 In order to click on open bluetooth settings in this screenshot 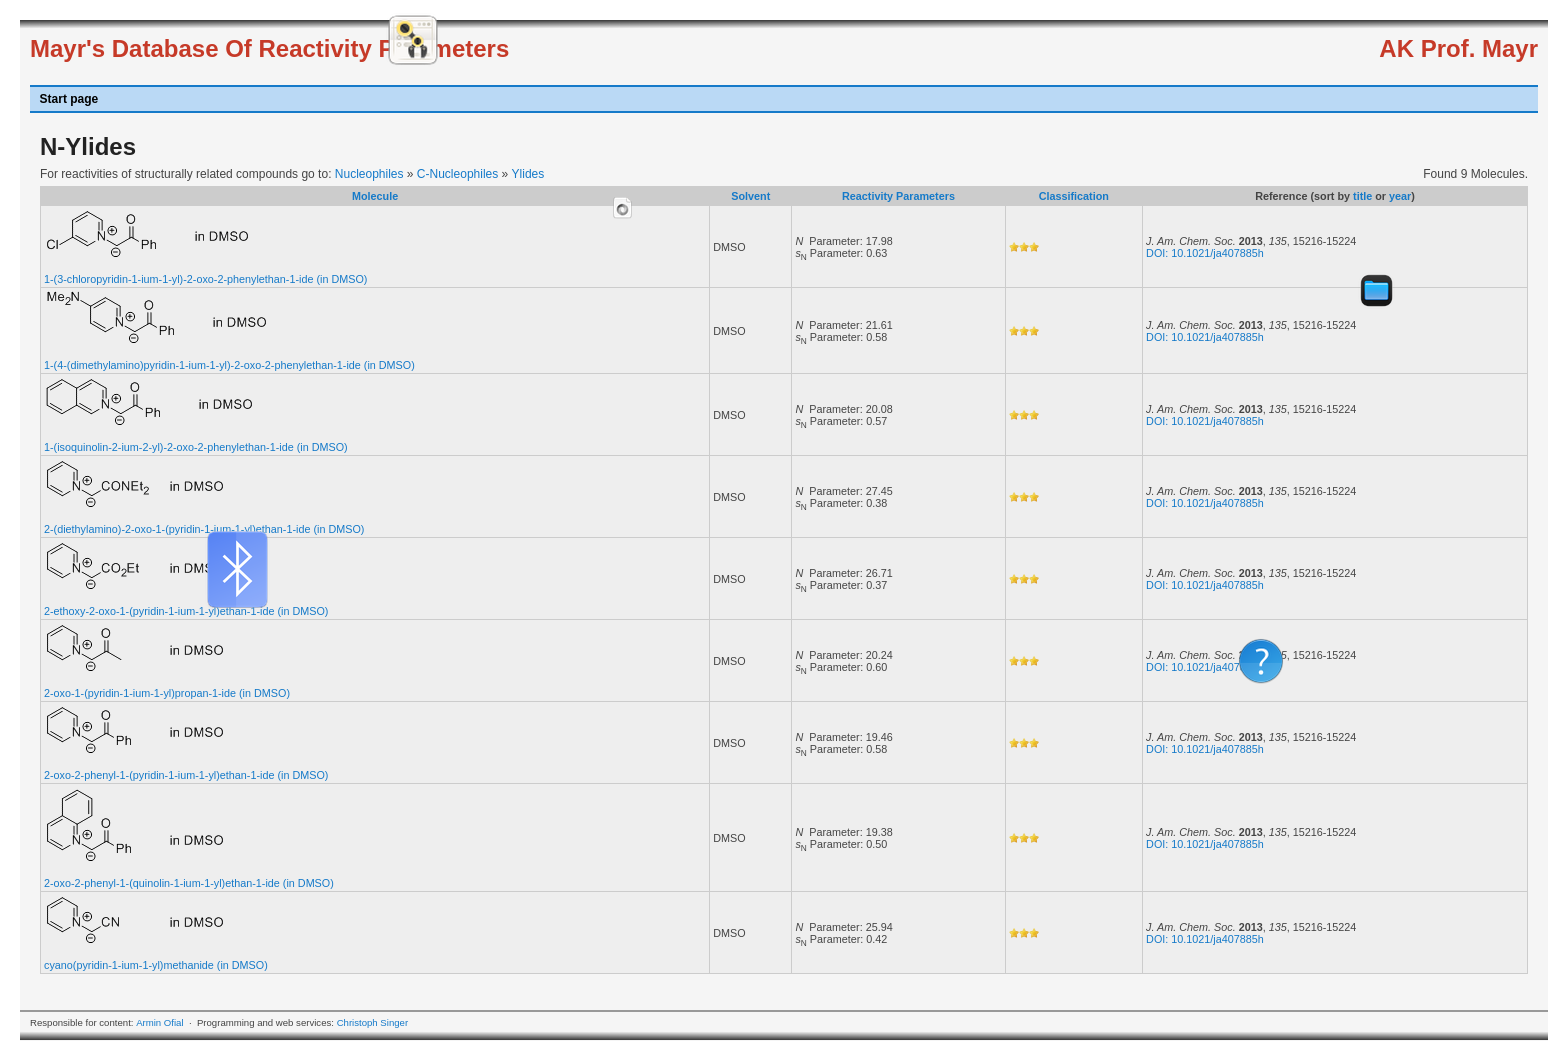, I will do `click(237, 569)`.